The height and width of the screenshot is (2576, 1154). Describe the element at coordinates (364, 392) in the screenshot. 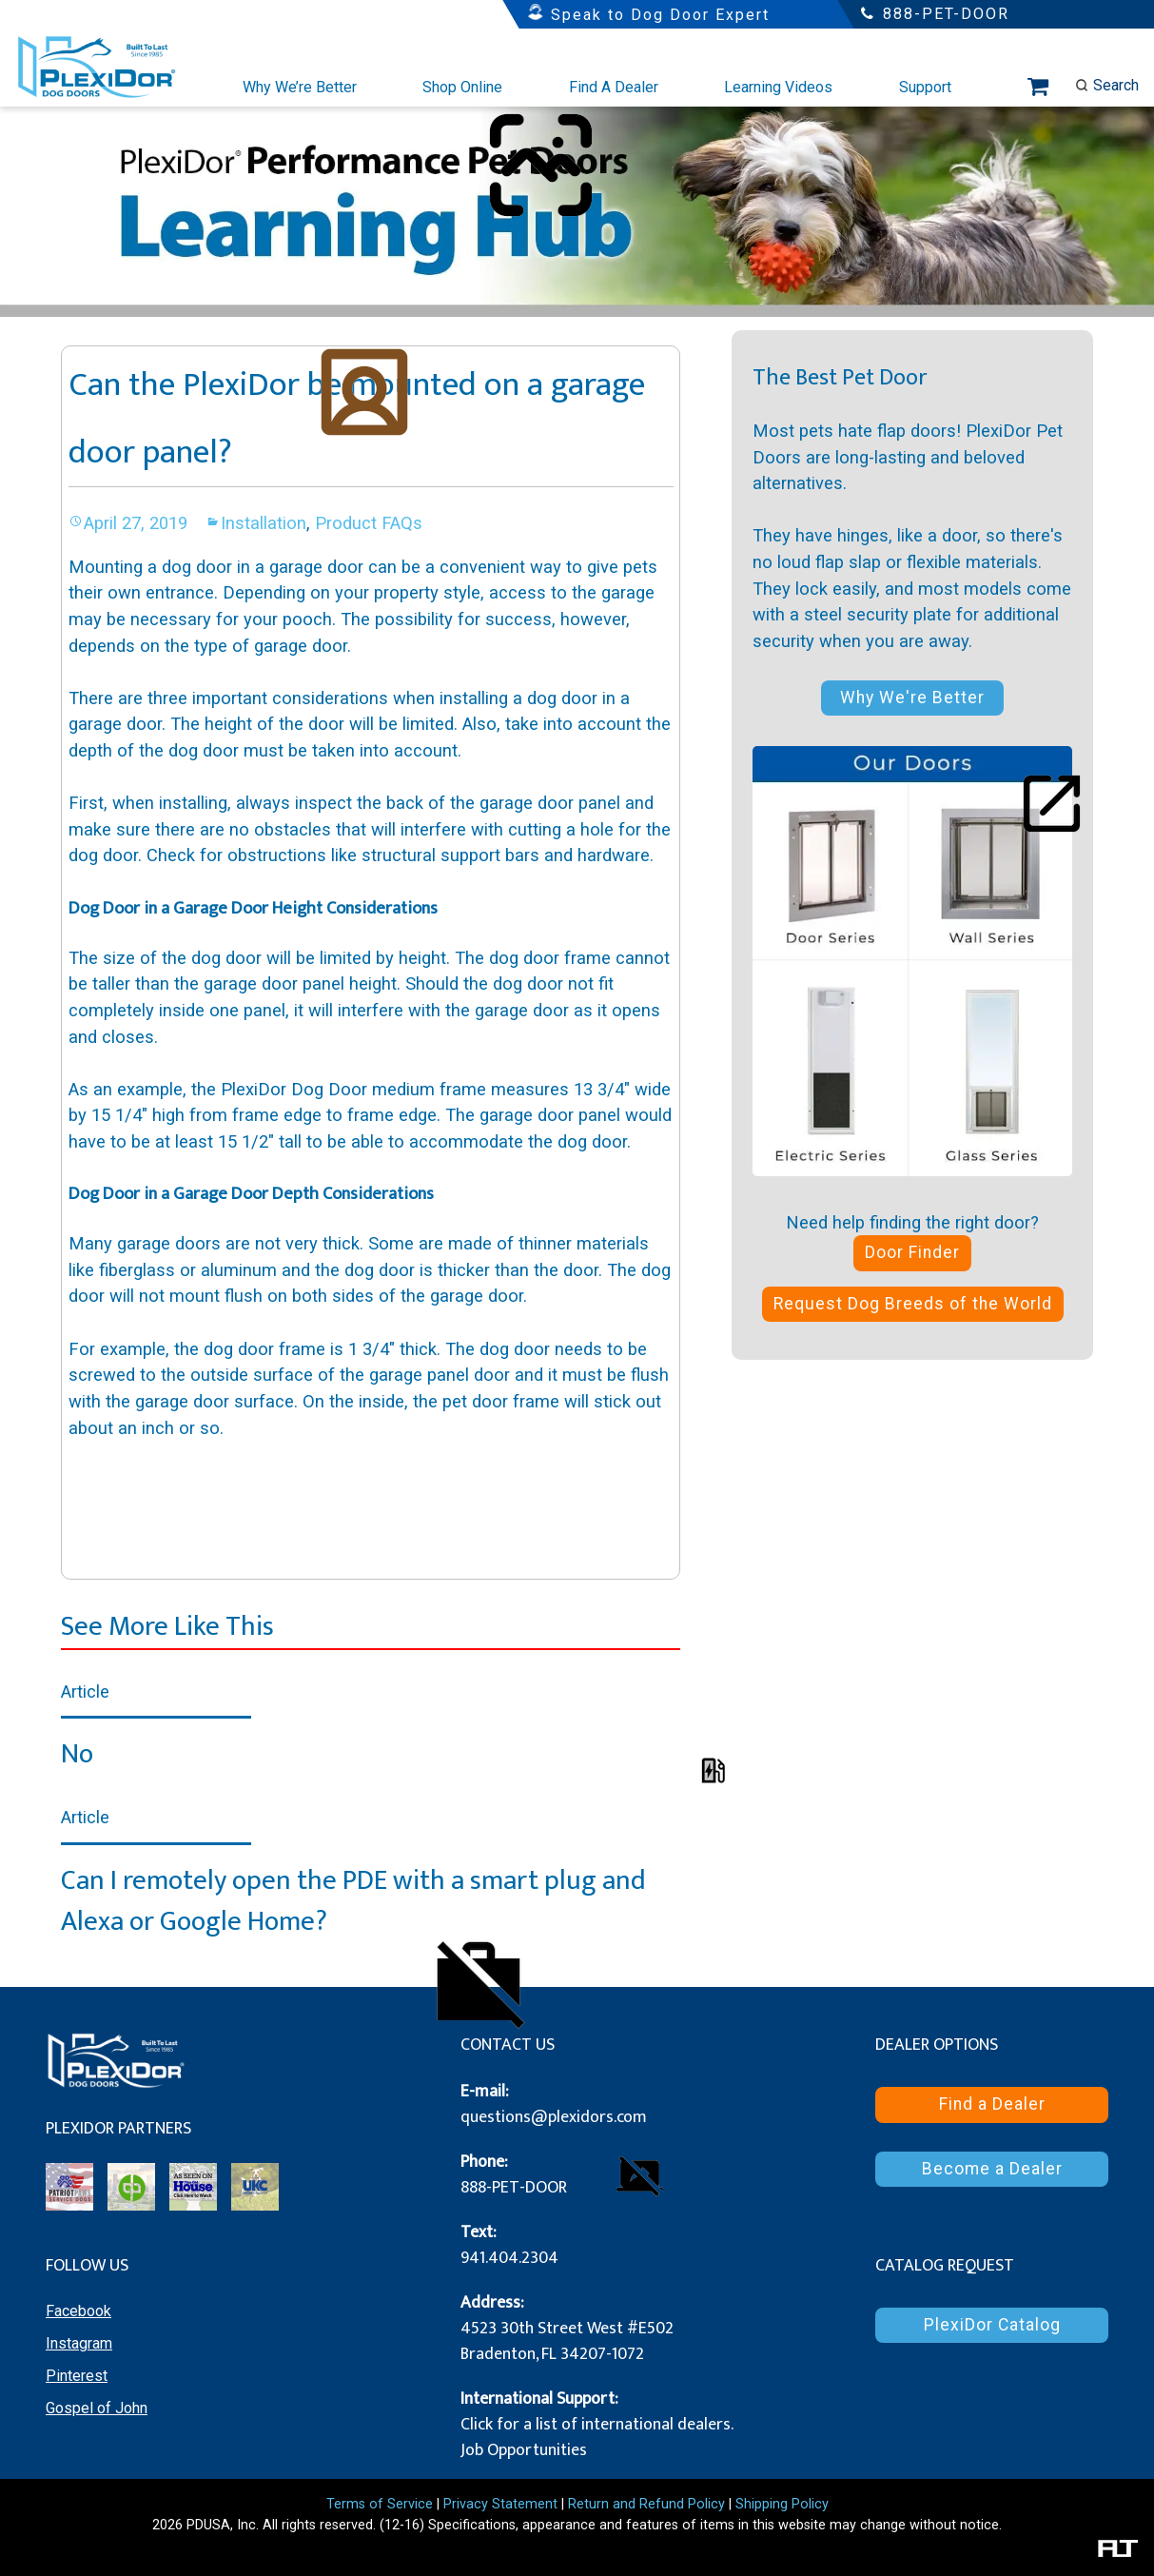

I see `view user profile` at that location.